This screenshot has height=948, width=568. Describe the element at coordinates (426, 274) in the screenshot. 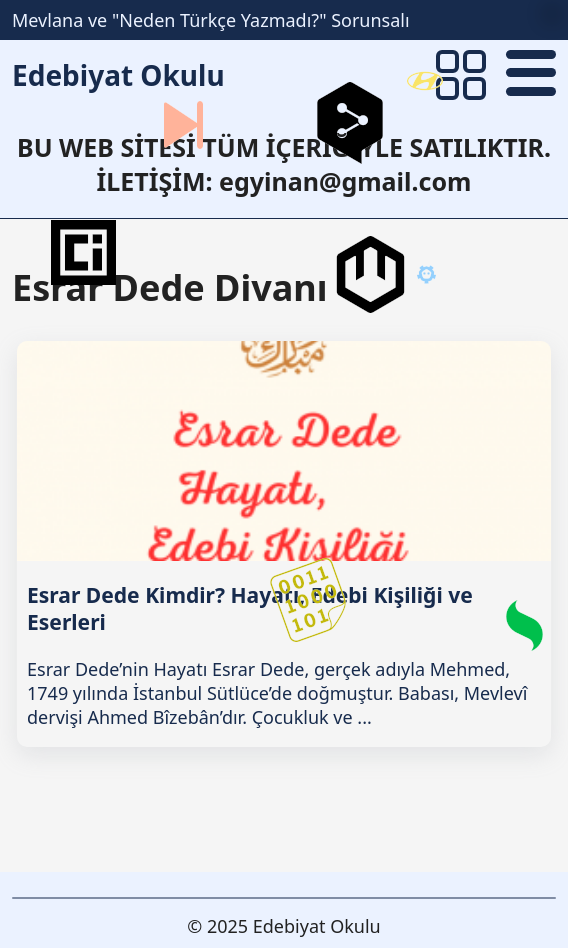

I see `etcd distributed key-value store logo` at that location.